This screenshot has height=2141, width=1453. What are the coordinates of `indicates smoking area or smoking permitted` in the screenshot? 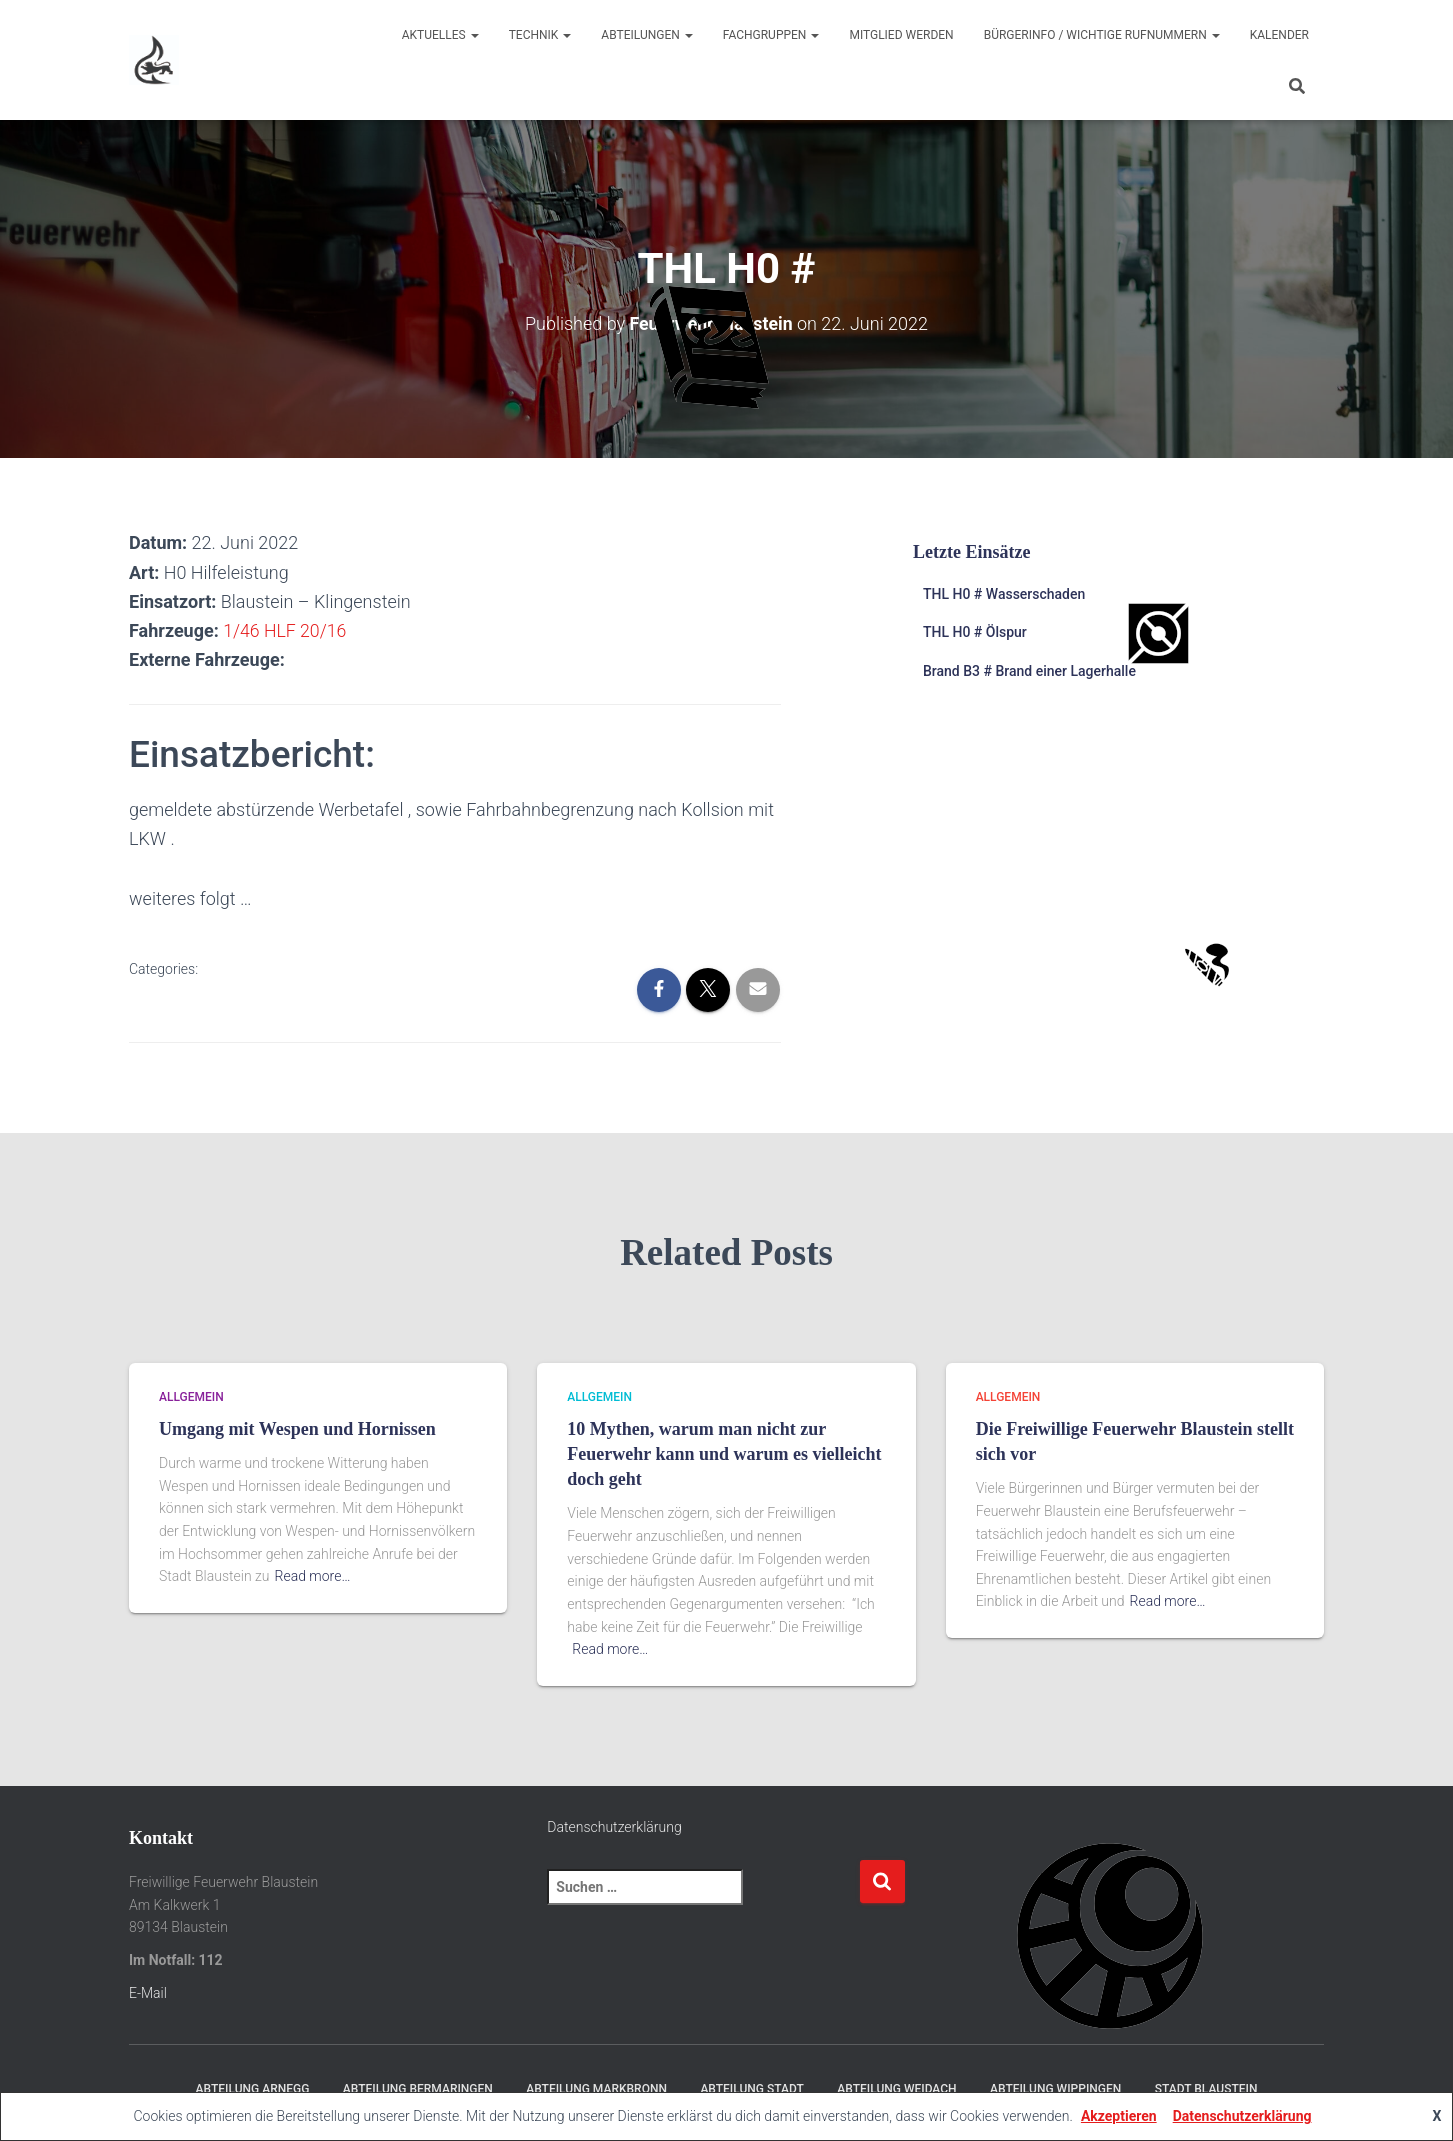 It's located at (1207, 965).